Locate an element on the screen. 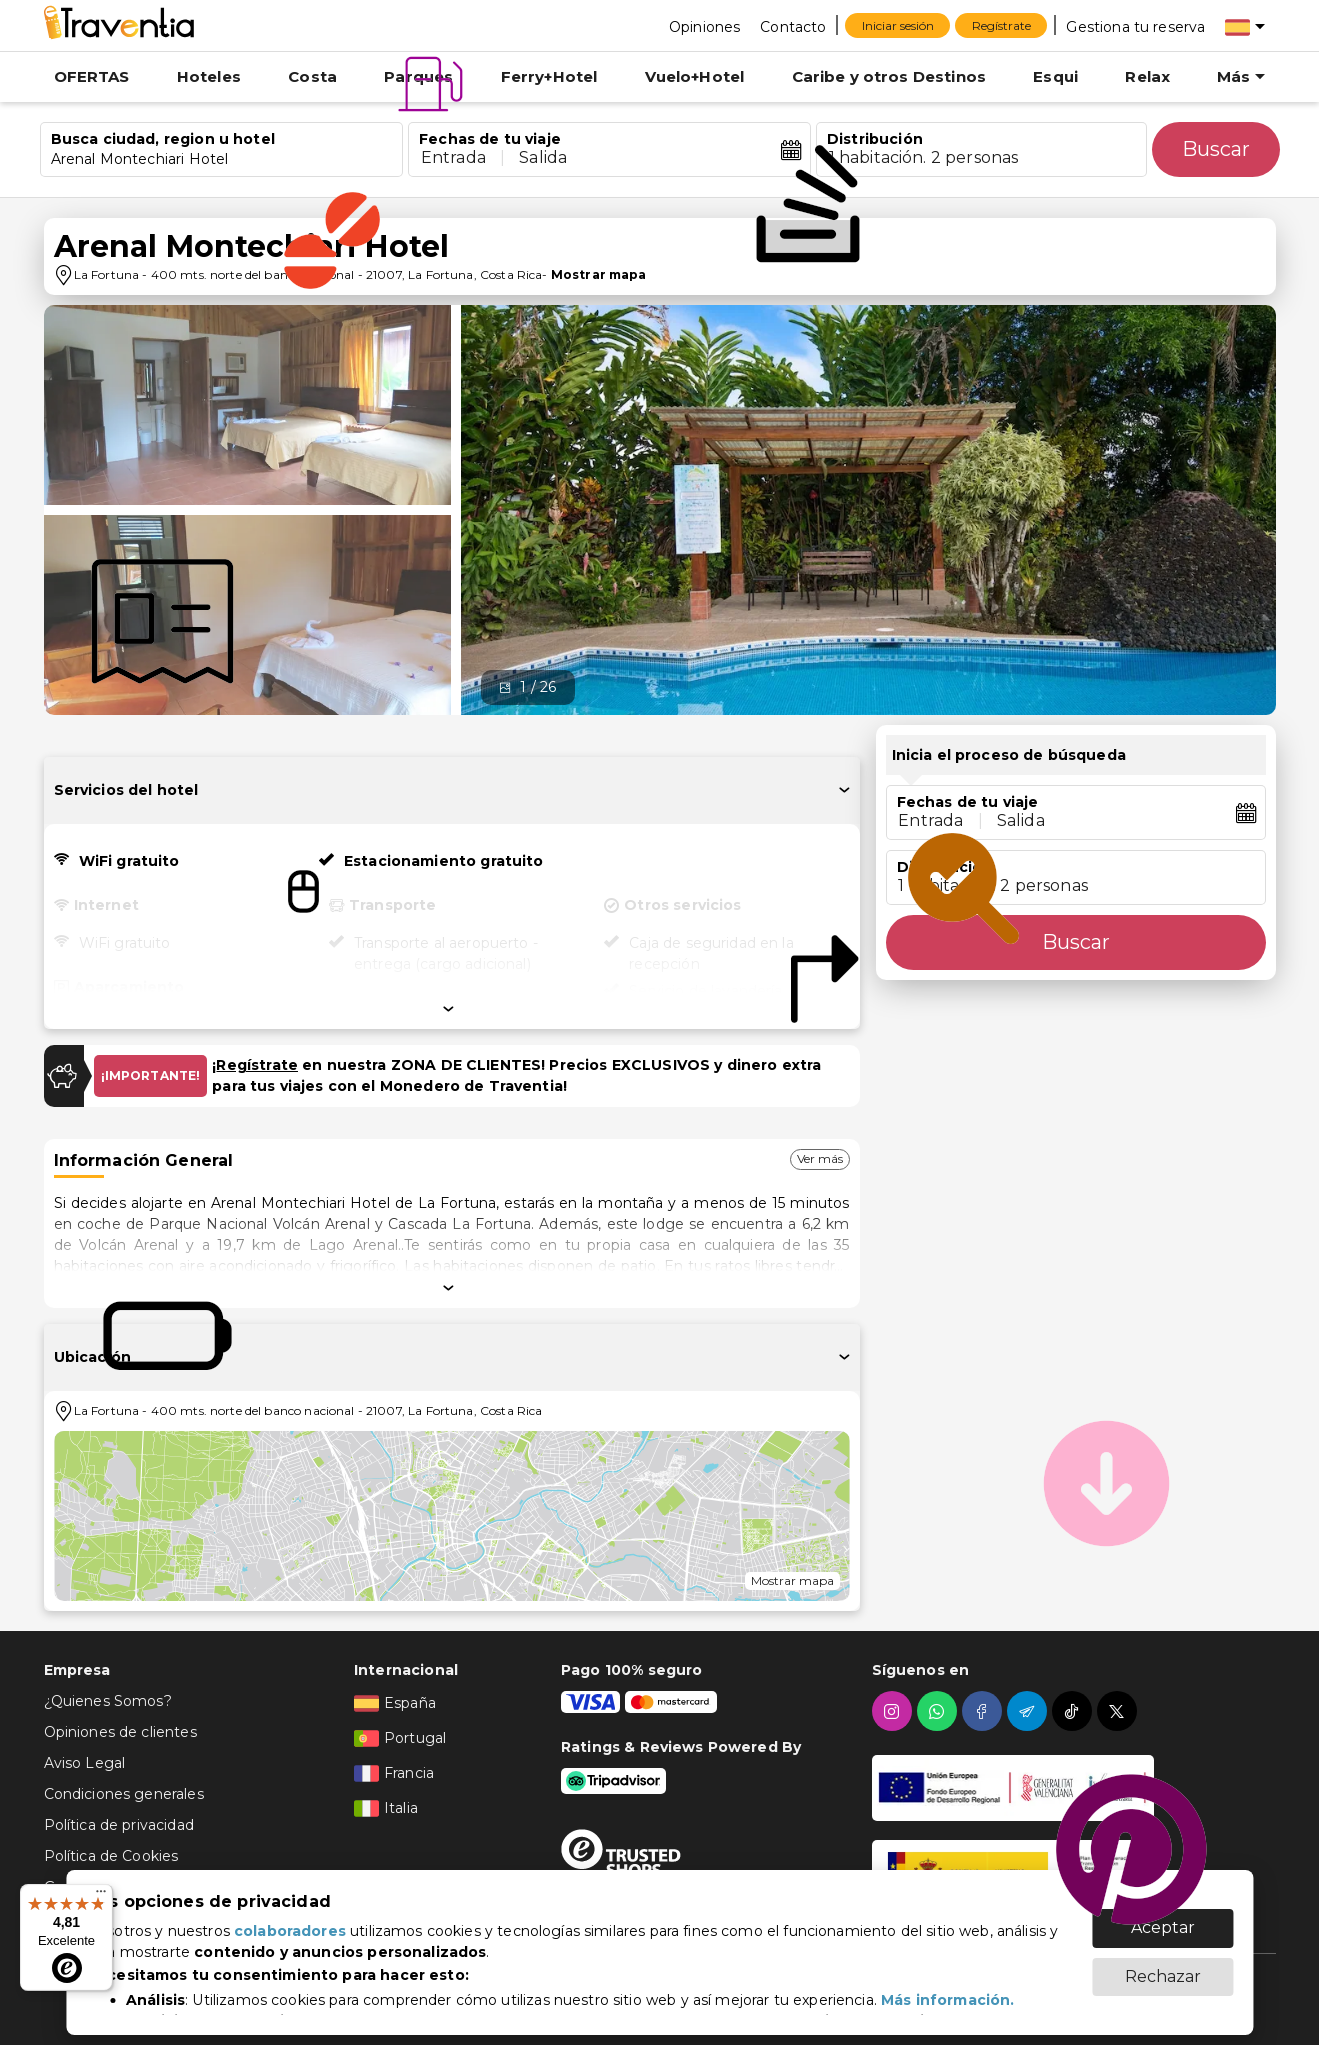 This screenshot has height=2045, width=1319. indicates empty battery status is located at coordinates (167, 1331).